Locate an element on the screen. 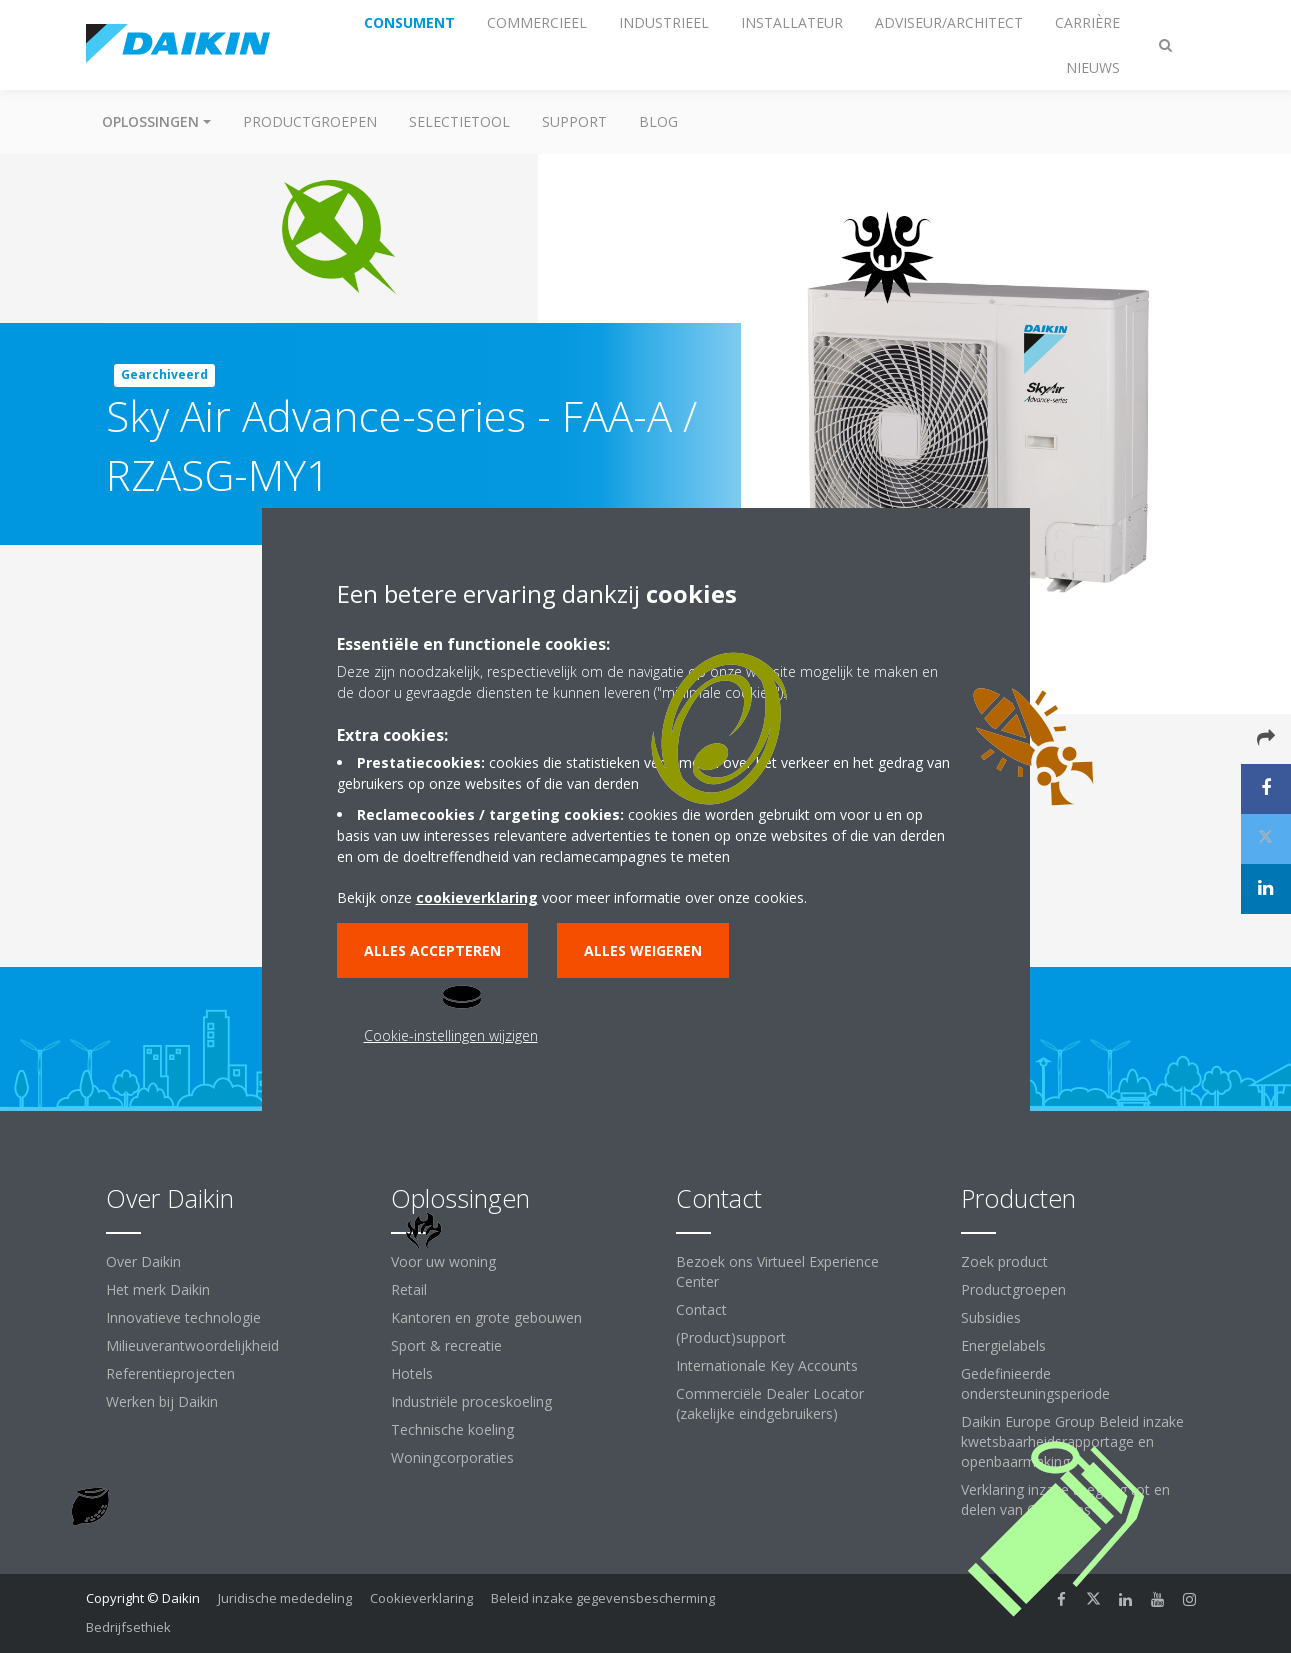 The image size is (1291, 1653). indicates a citrus or lemon-flavored item is located at coordinates (90, 1506).